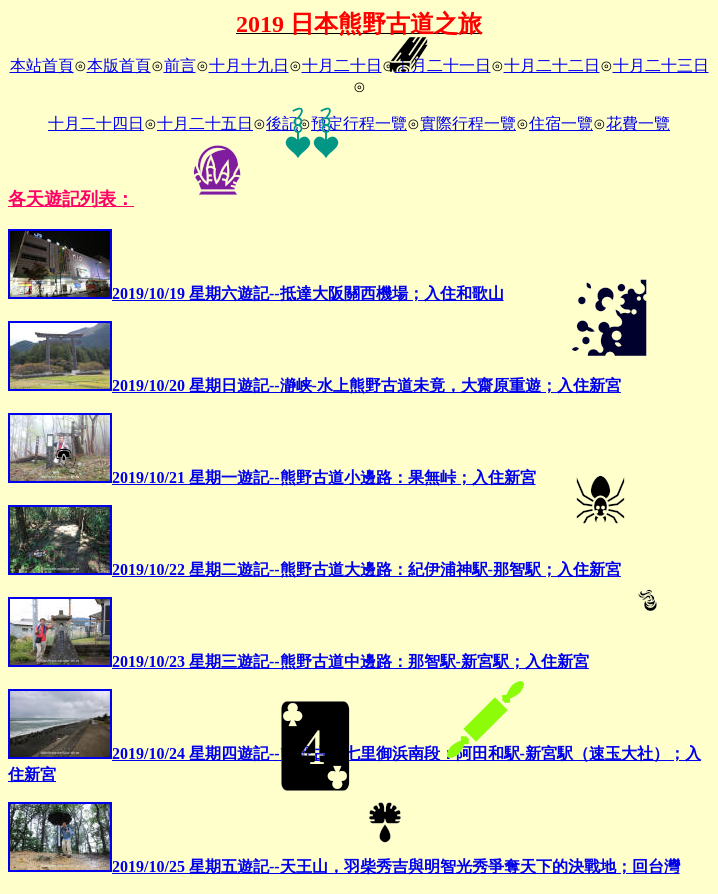 This screenshot has width=718, height=894. What do you see at coordinates (485, 719) in the screenshot?
I see `access baking or cooking tools` at bounding box center [485, 719].